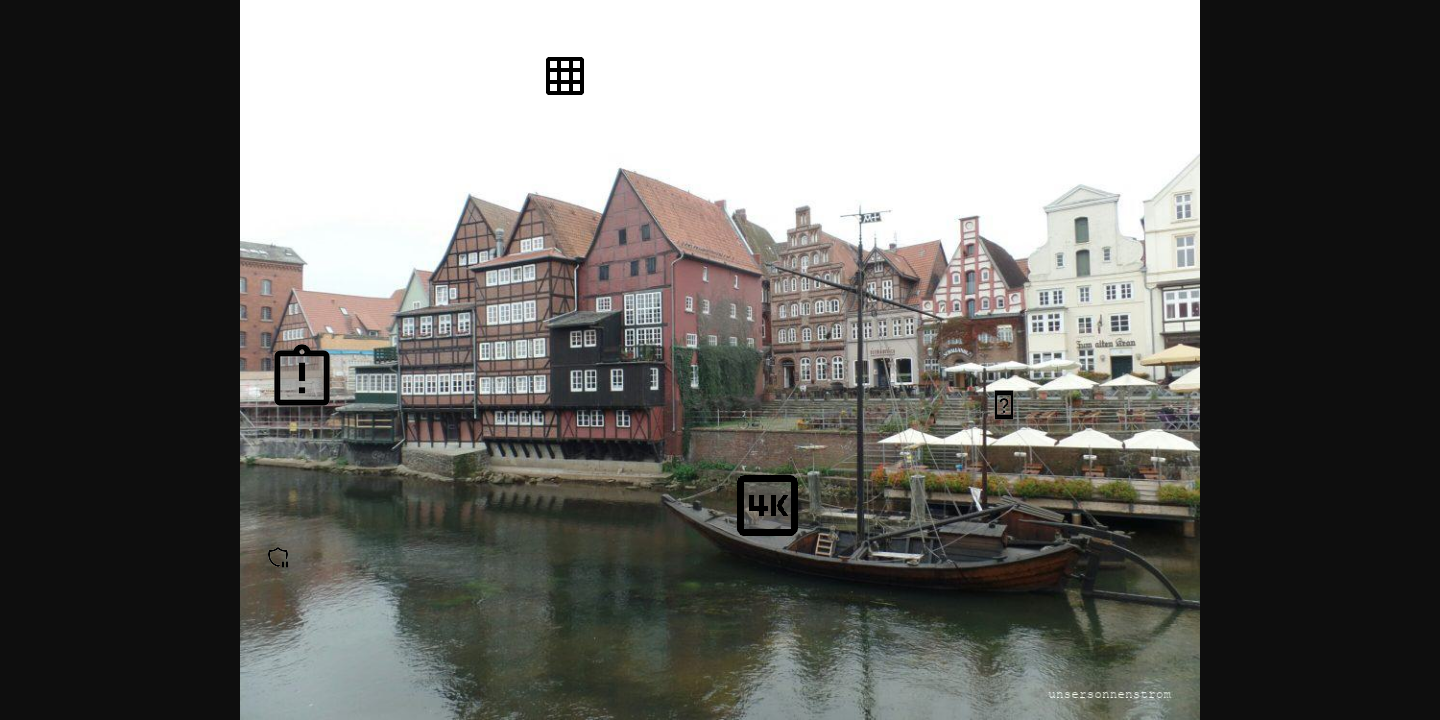  I want to click on indicates an overdue or late assignment, so click(302, 378).